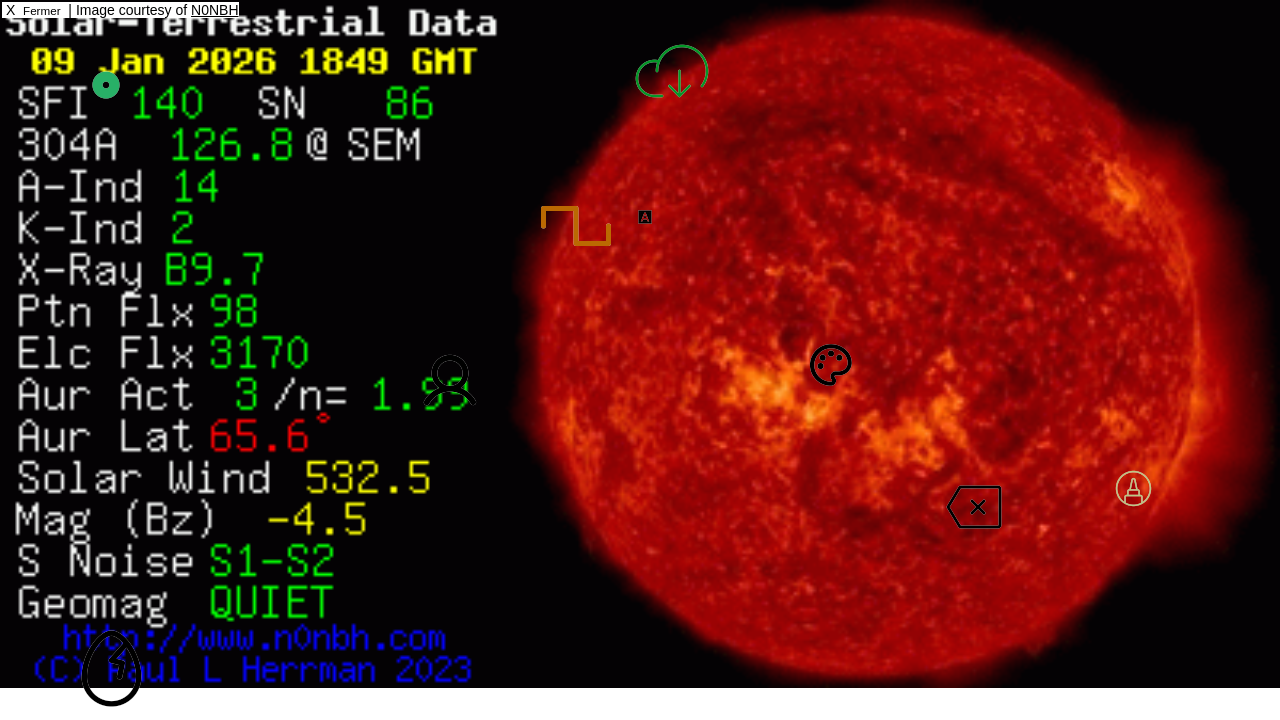 Image resolution: width=1280 pixels, height=720 pixels. I want to click on customize theme or color settings, so click(831, 365).